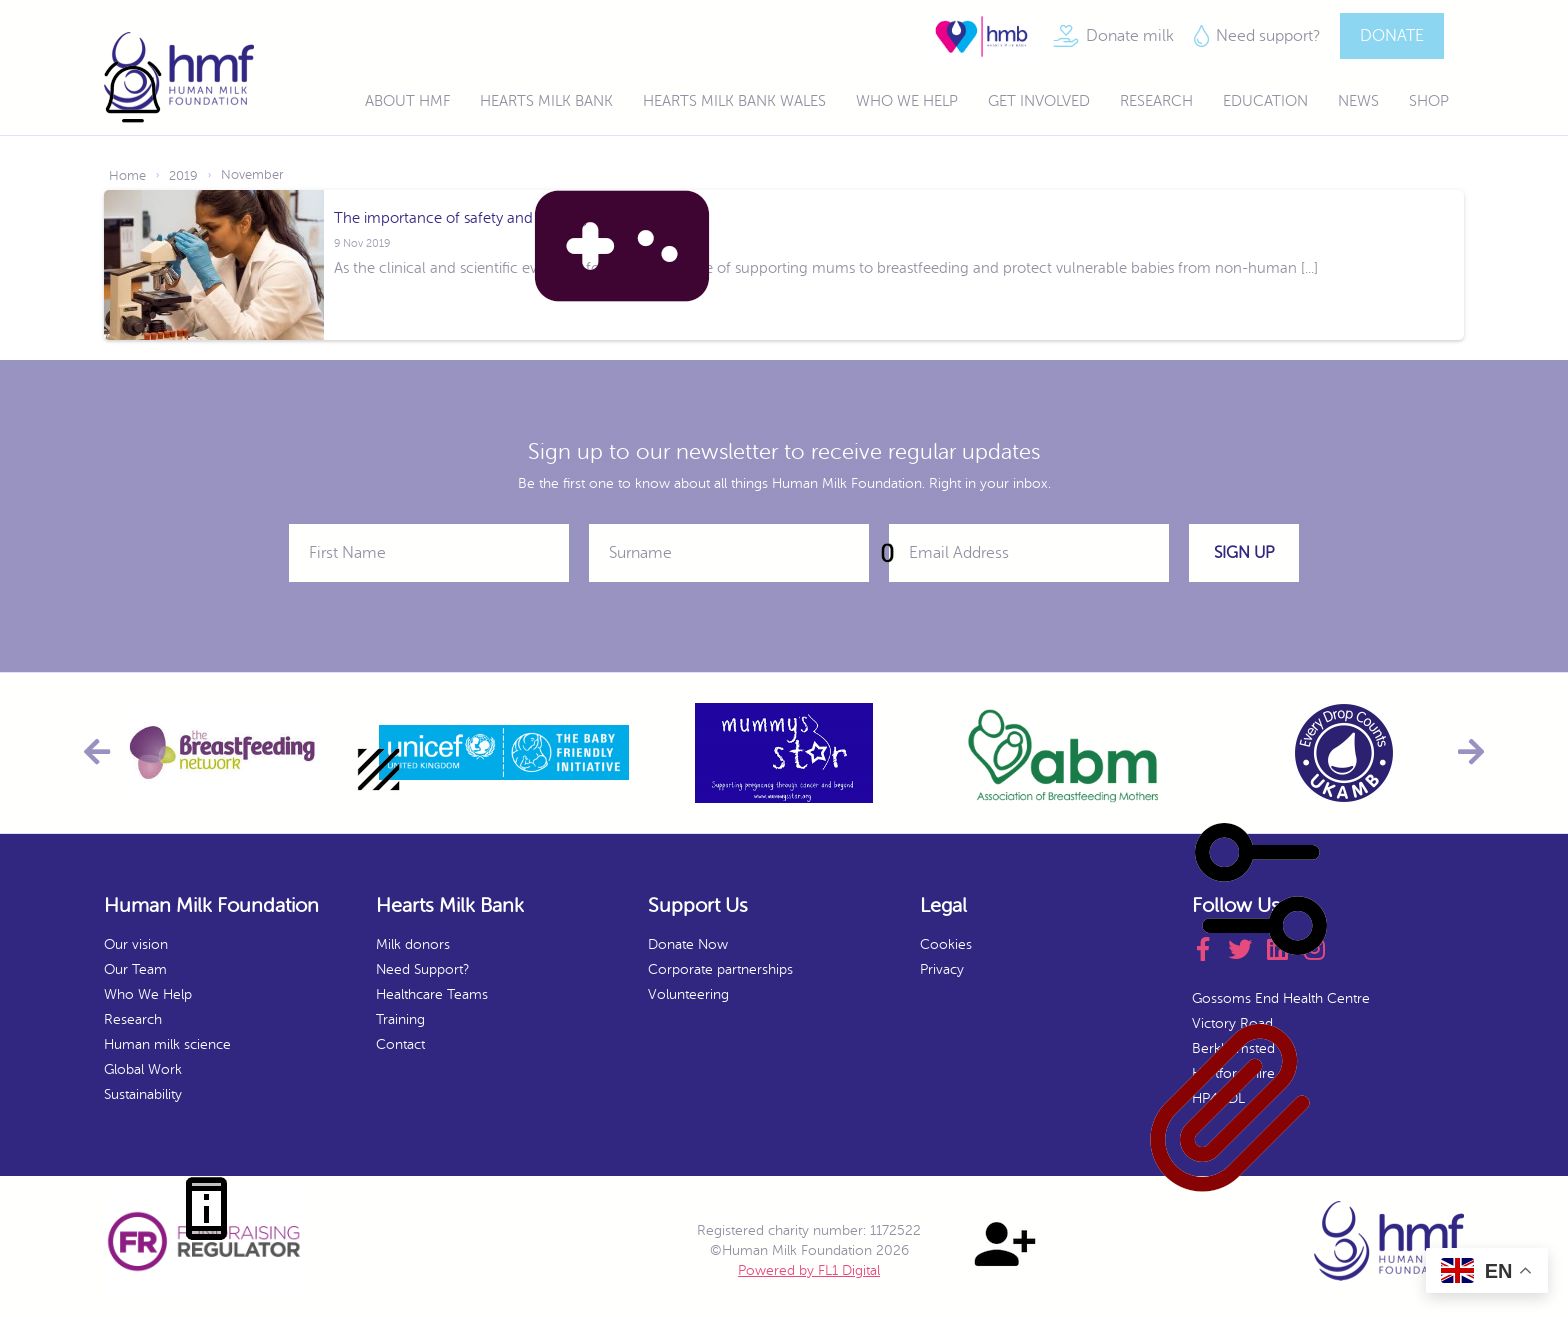 This screenshot has height=1317, width=1568. Describe the element at coordinates (622, 246) in the screenshot. I see `access gaming features or settings` at that location.